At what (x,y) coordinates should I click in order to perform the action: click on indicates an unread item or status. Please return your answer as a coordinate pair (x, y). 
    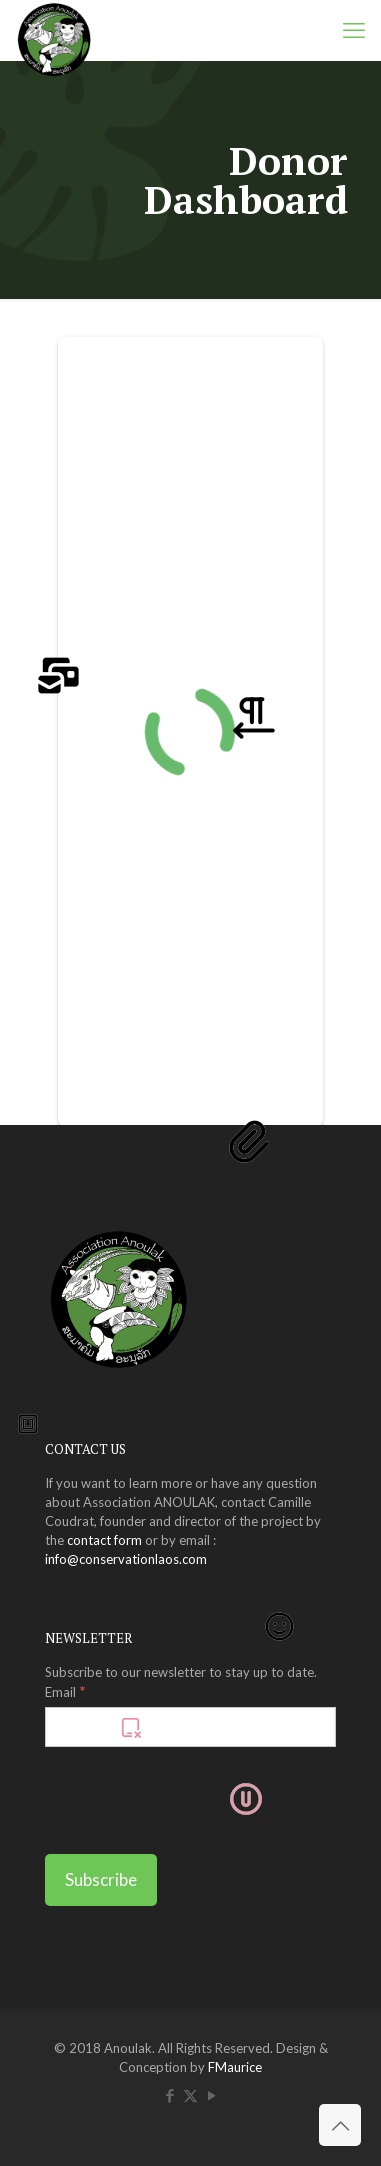
    Looking at the image, I should click on (246, 1799).